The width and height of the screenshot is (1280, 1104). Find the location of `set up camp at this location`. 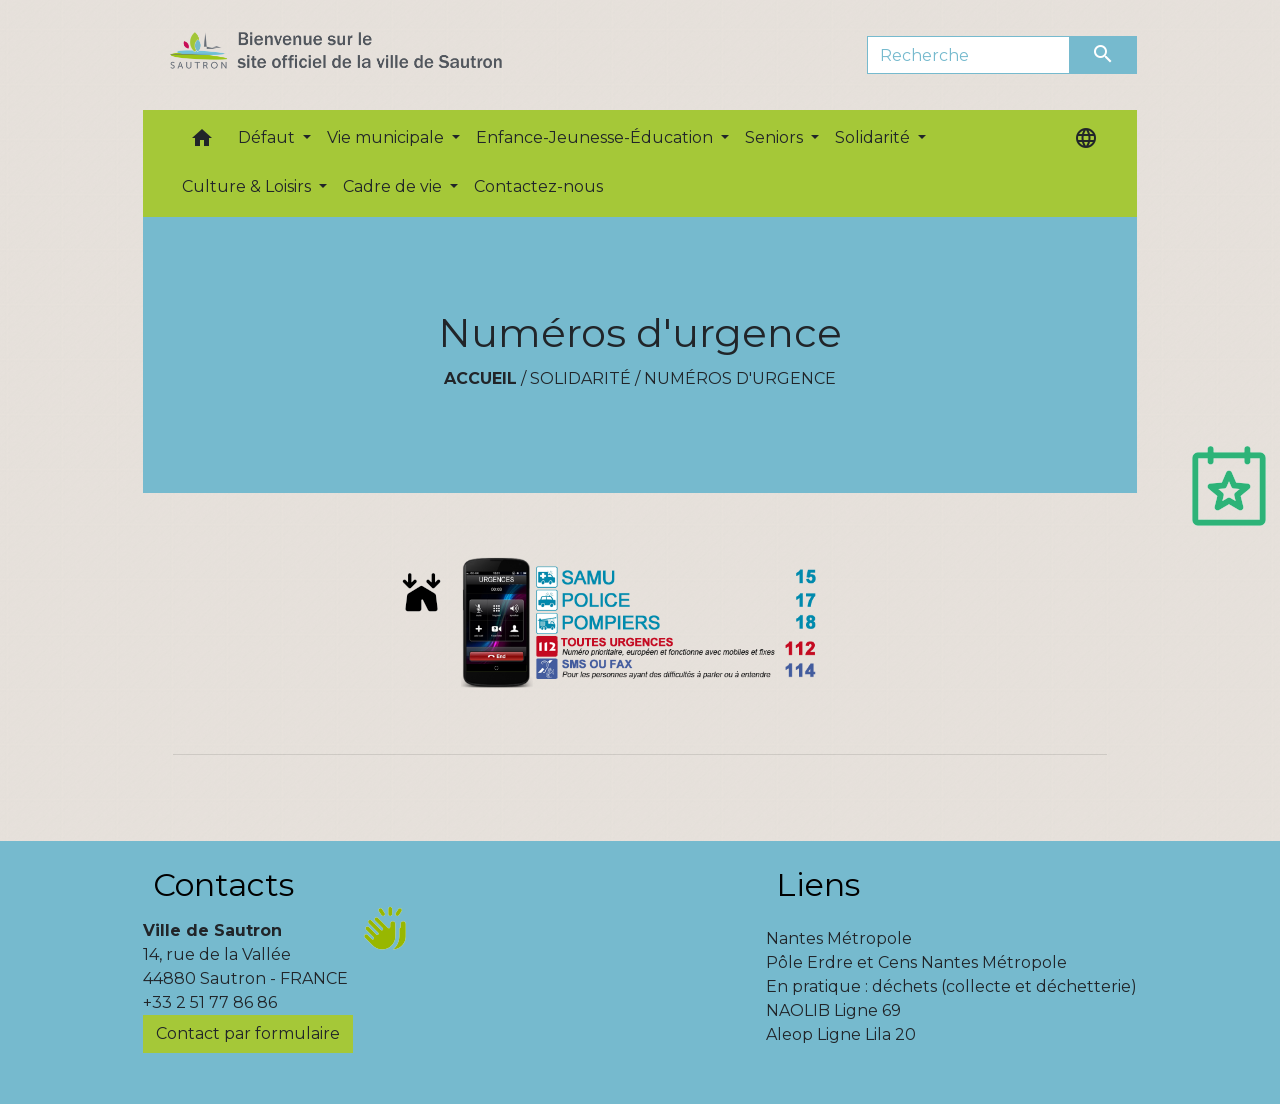

set up camp at this location is located at coordinates (421, 592).